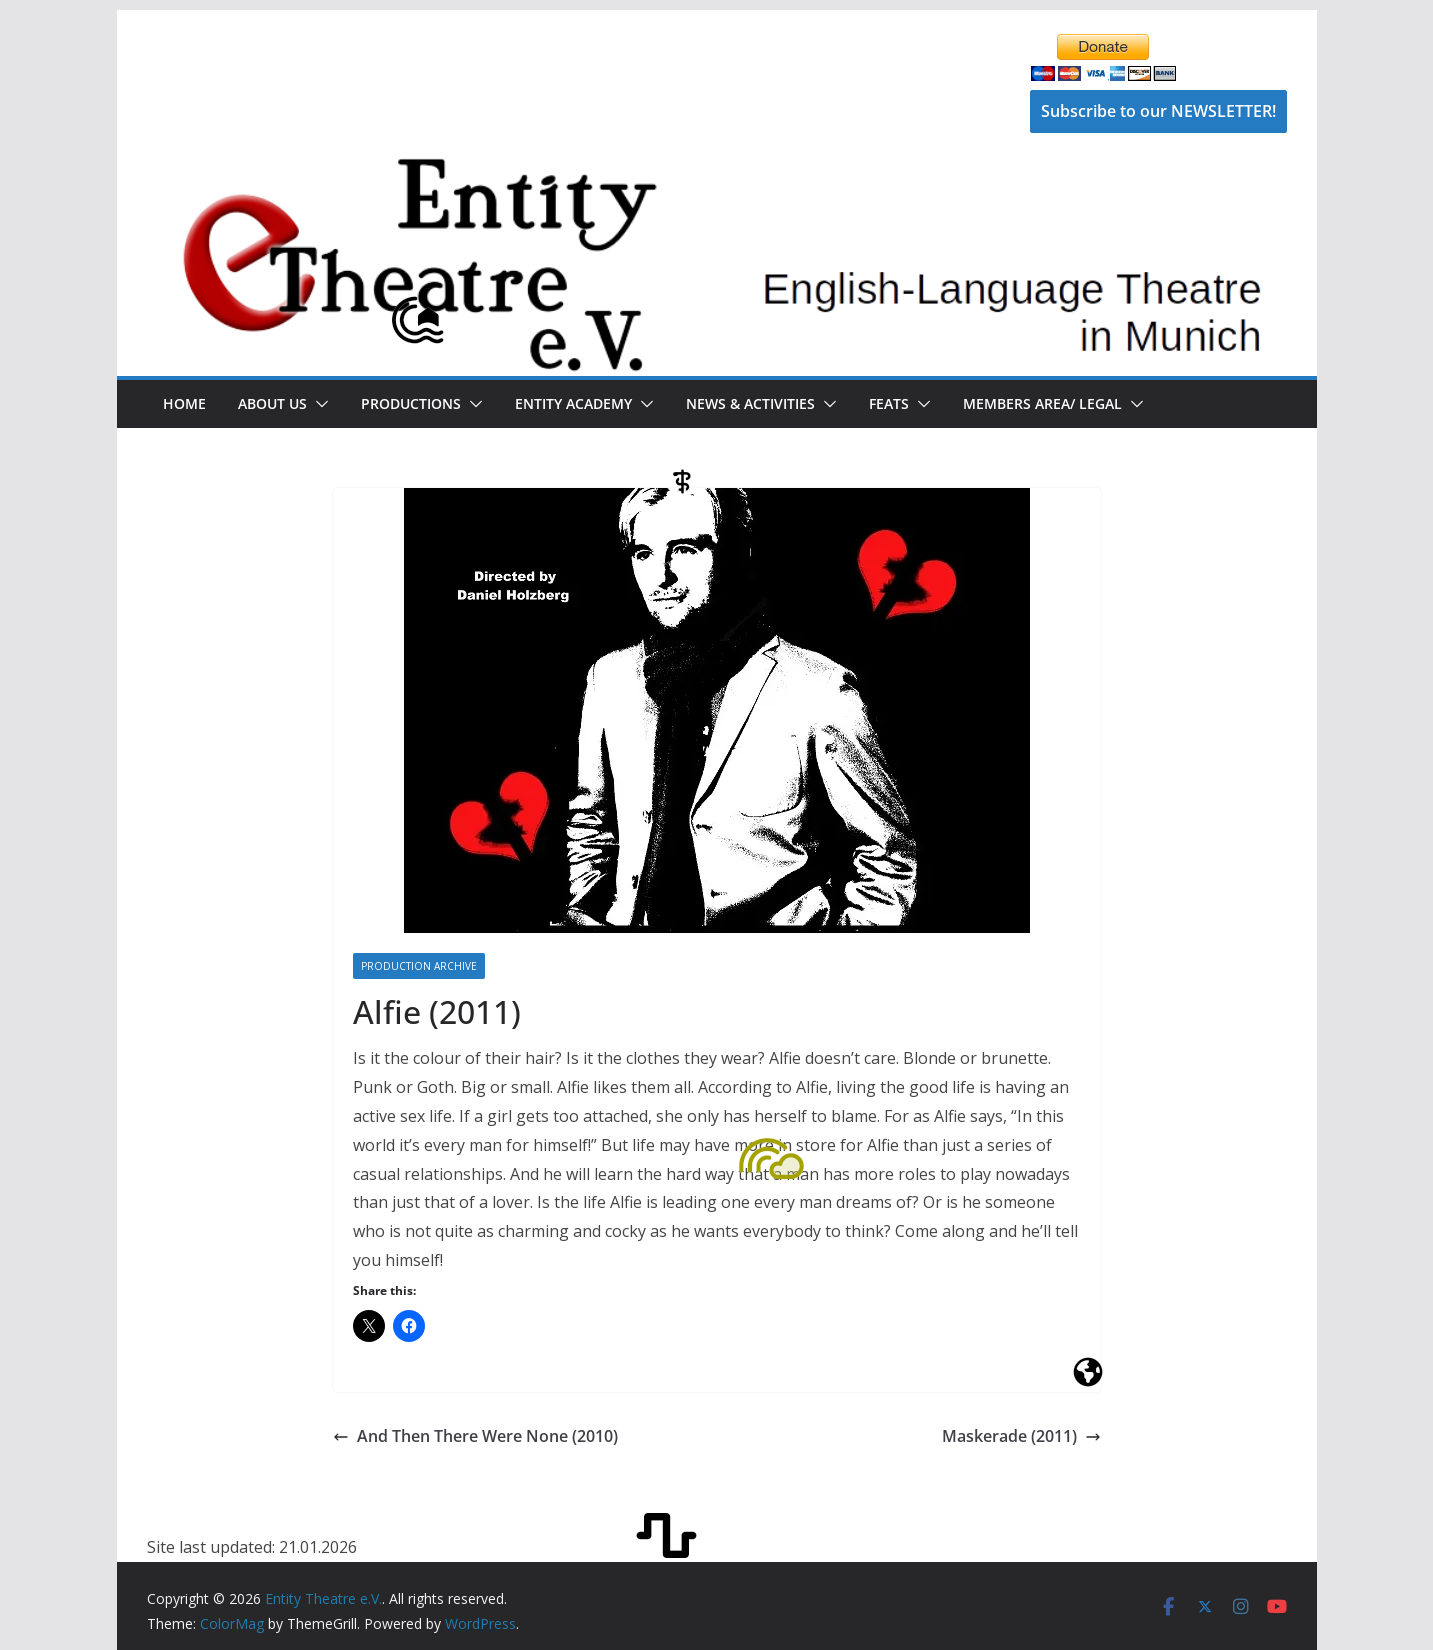 Image resolution: width=1433 pixels, height=1650 pixels. What do you see at coordinates (666, 1535) in the screenshot?
I see `view square wave audio signal` at bounding box center [666, 1535].